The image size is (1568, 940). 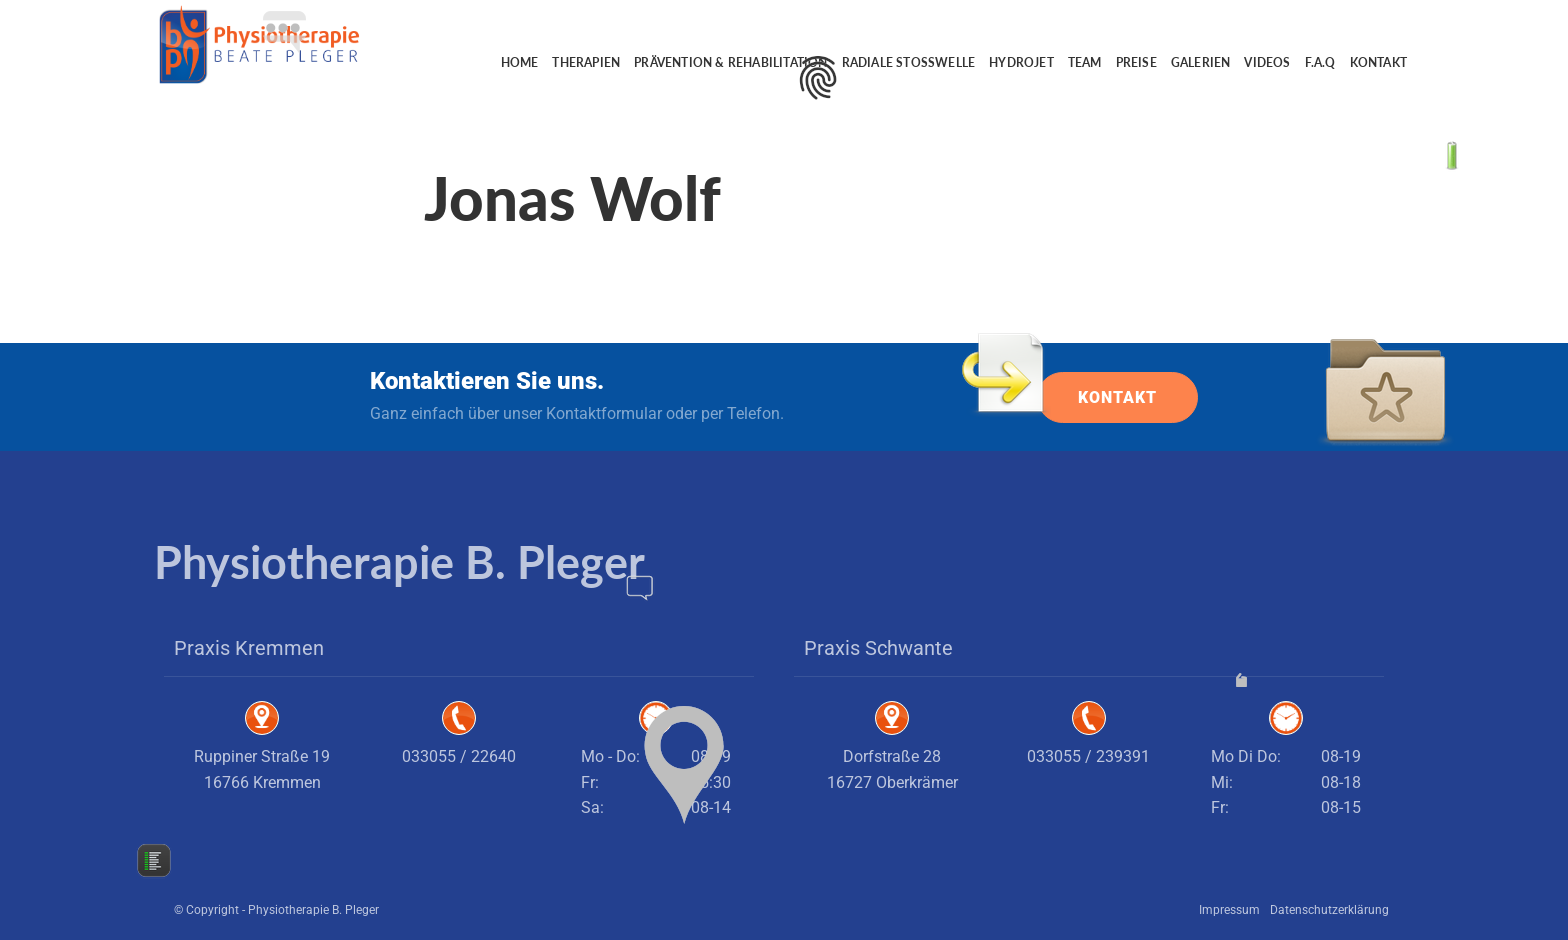 I want to click on indicates a pending message or chat request, so click(x=284, y=32).